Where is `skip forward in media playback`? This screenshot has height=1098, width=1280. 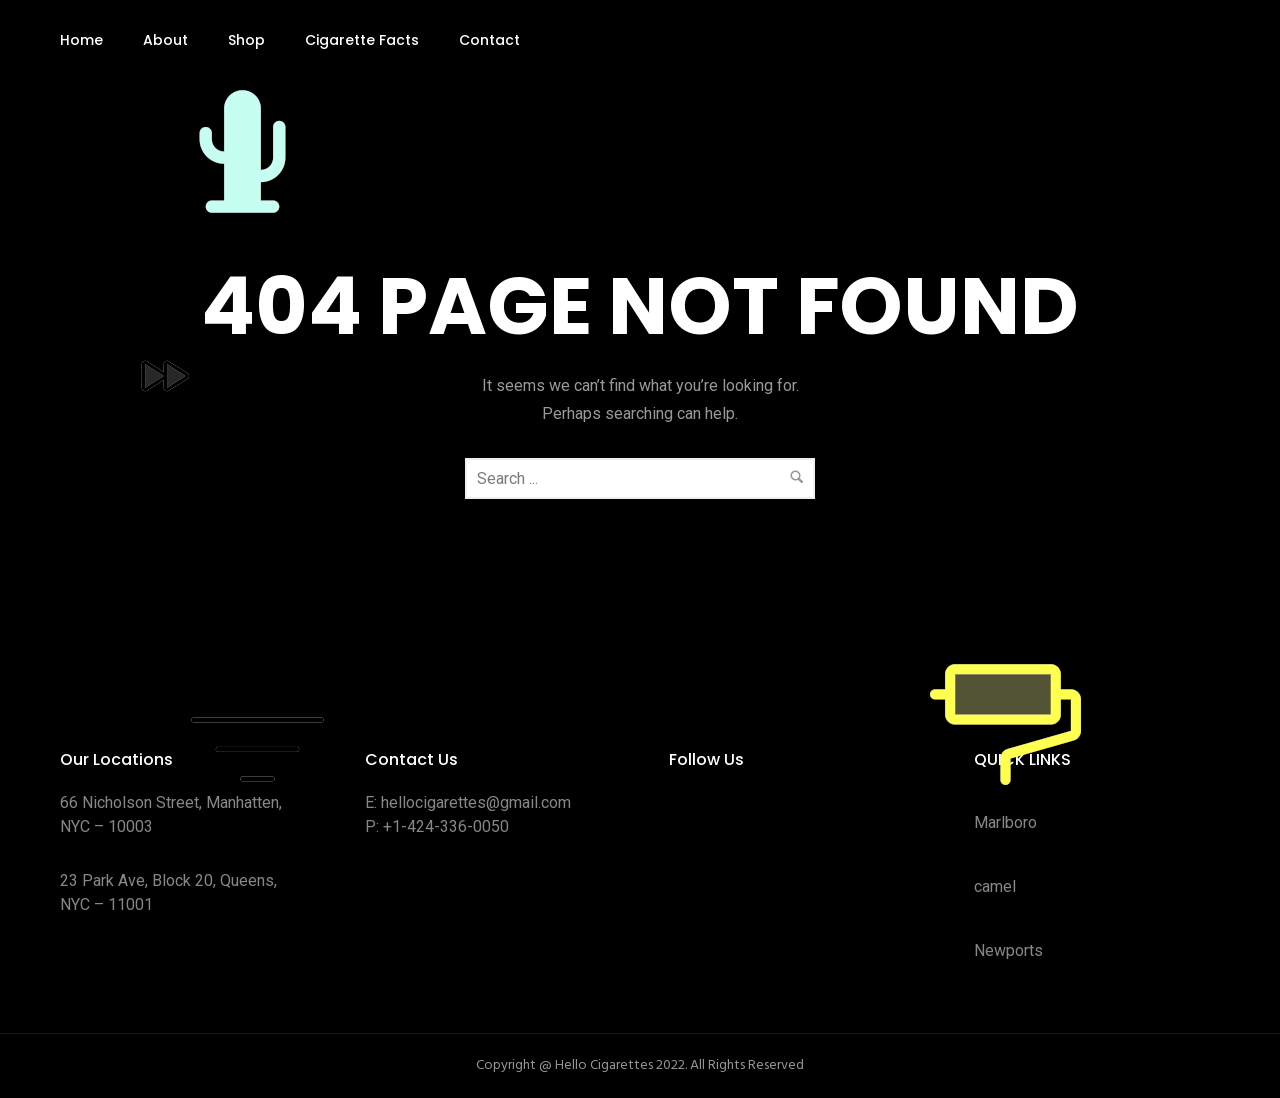
skip forward in media playback is located at coordinates (162, 376).